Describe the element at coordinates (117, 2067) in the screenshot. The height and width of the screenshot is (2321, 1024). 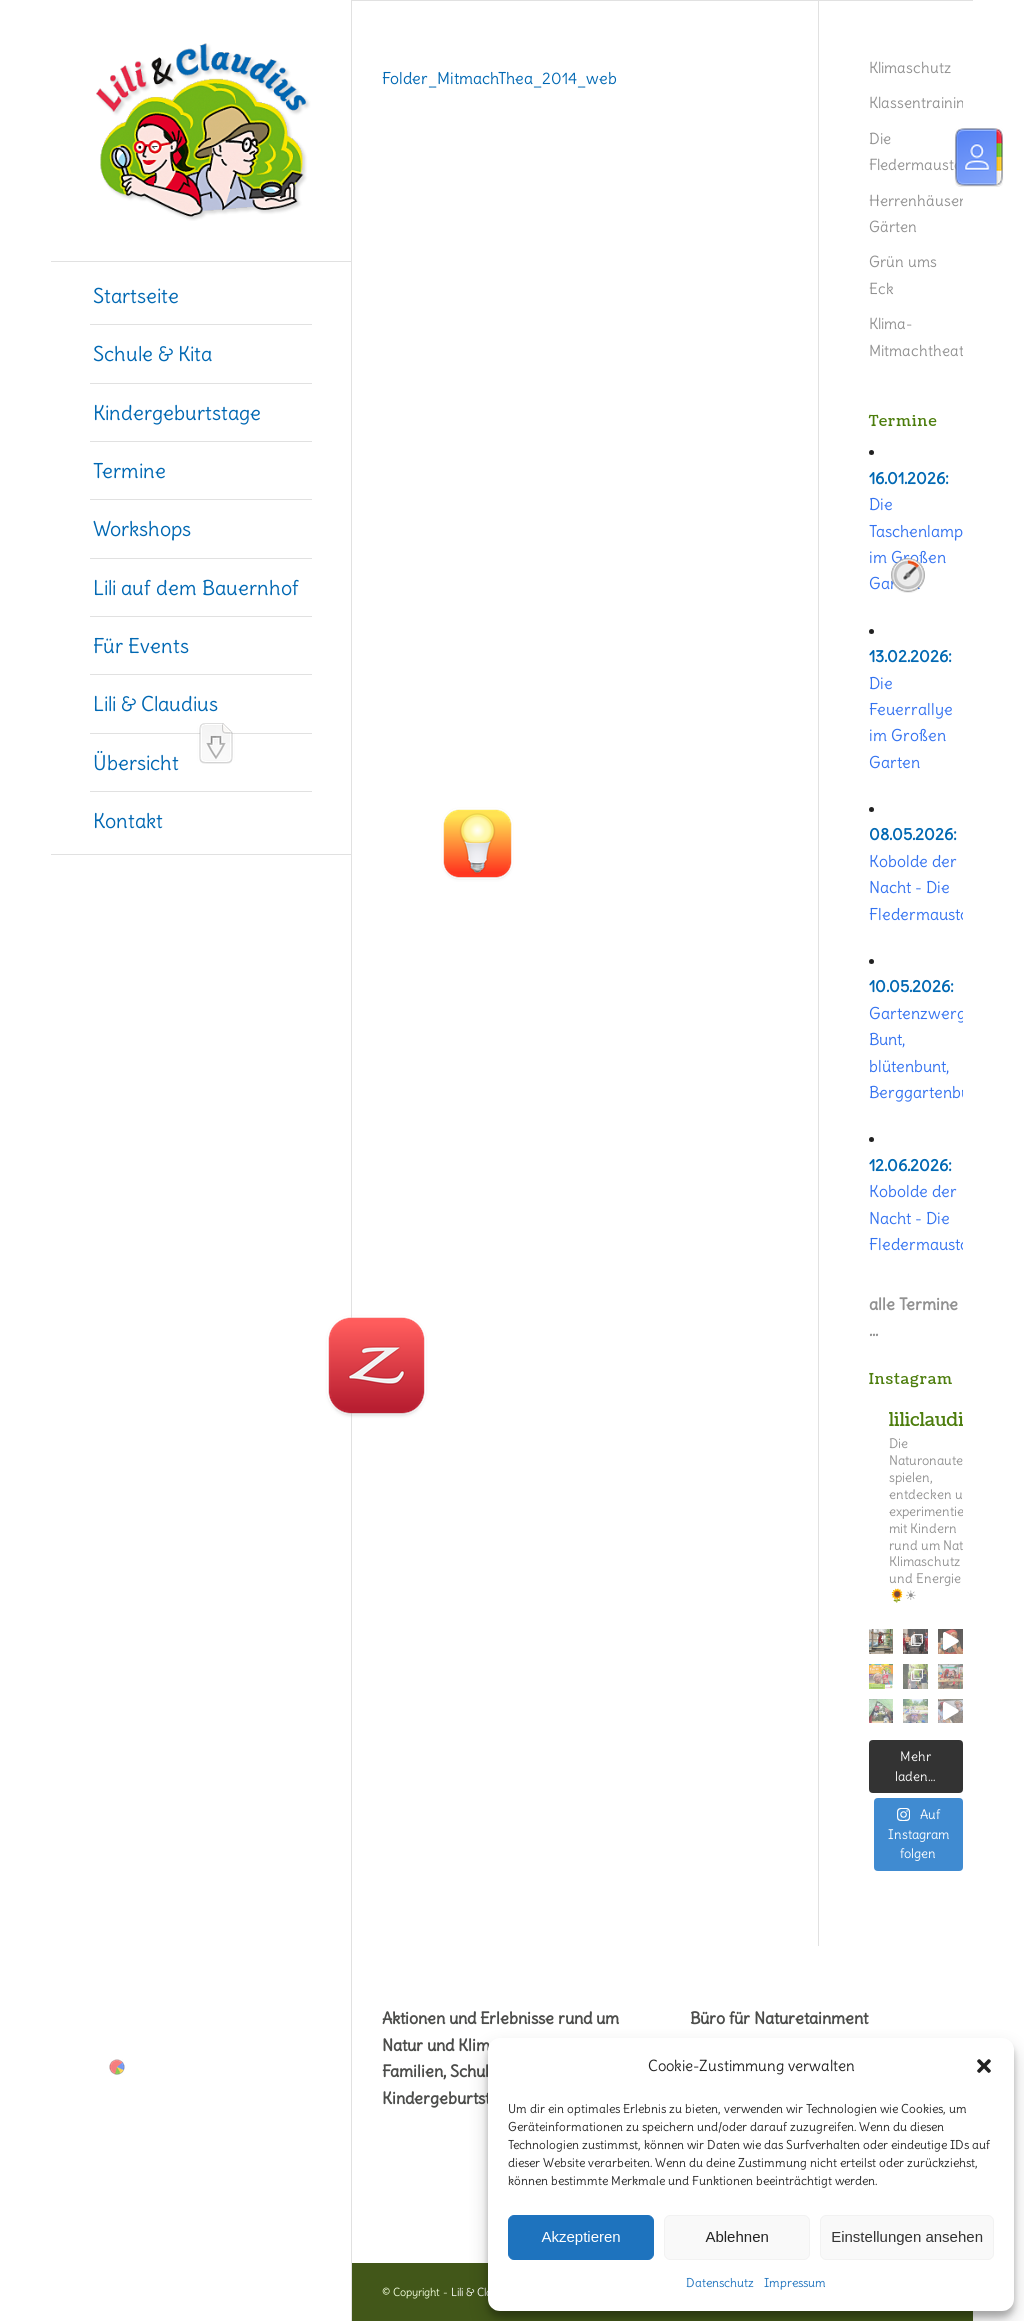
I see `open disk usage analyzer` at that location.